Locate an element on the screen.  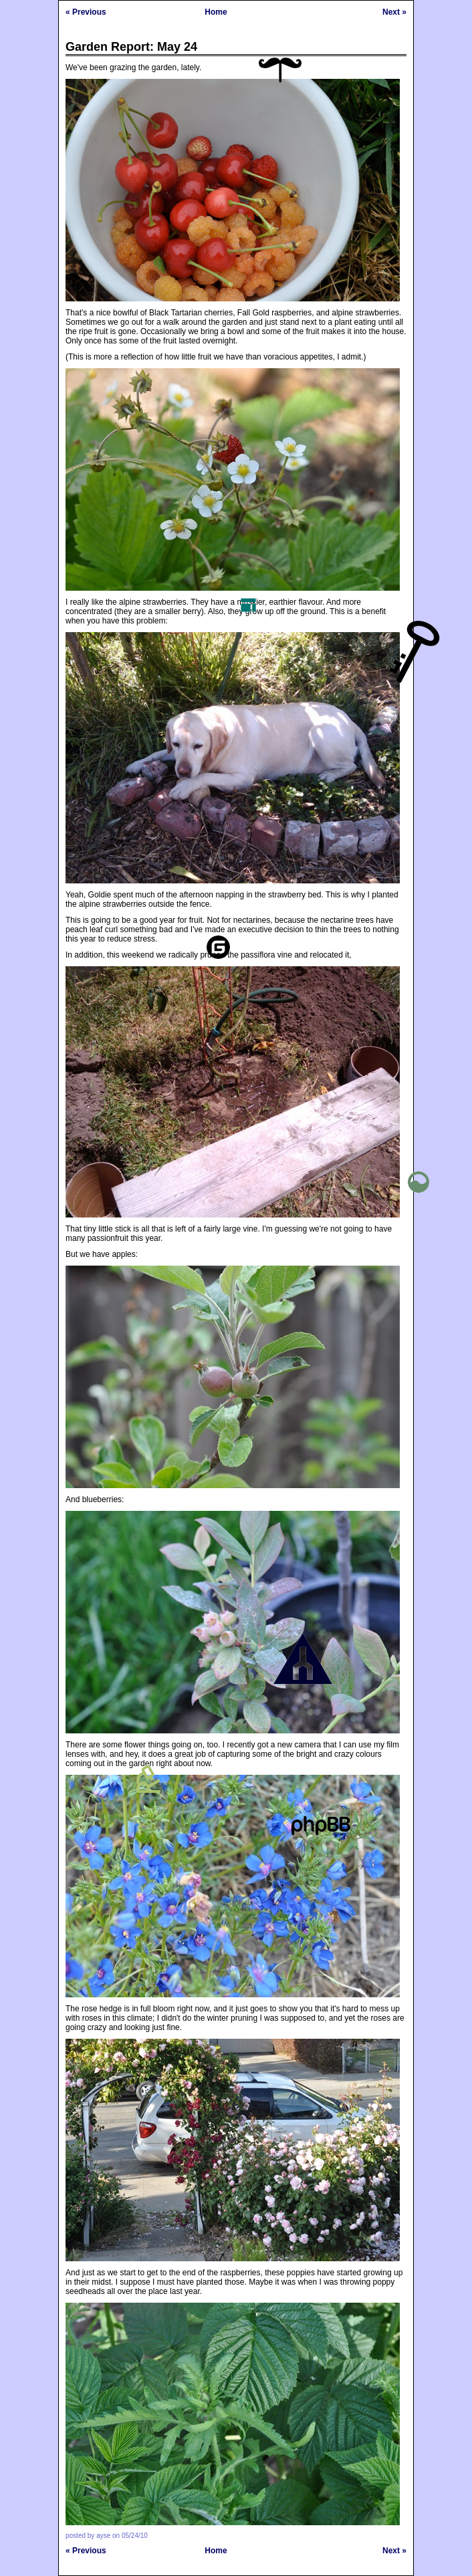
open keeweb password manager is located at coordinates (414, 652).